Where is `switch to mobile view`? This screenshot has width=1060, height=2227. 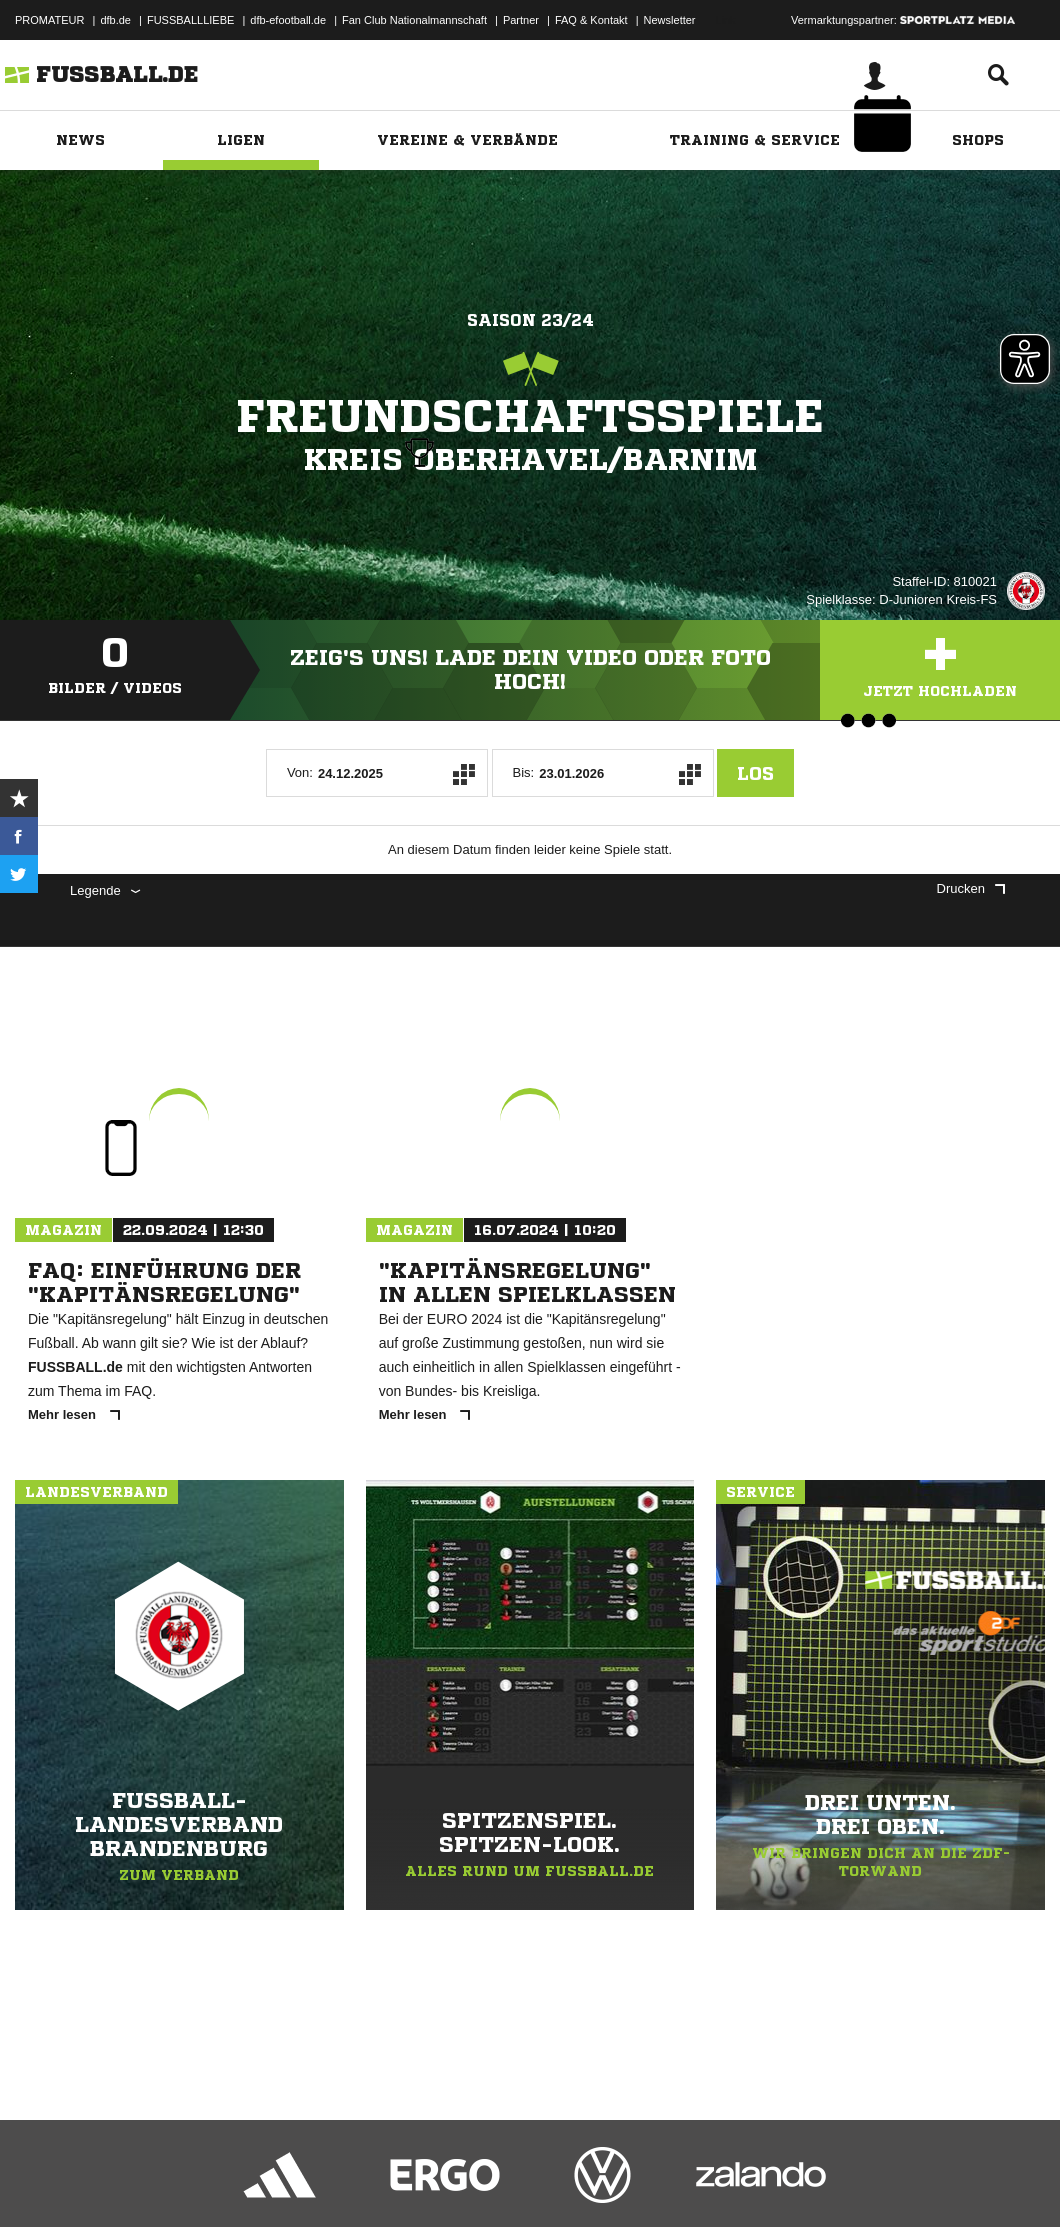
switch to mobile view is located at coordinates (121, 1148).